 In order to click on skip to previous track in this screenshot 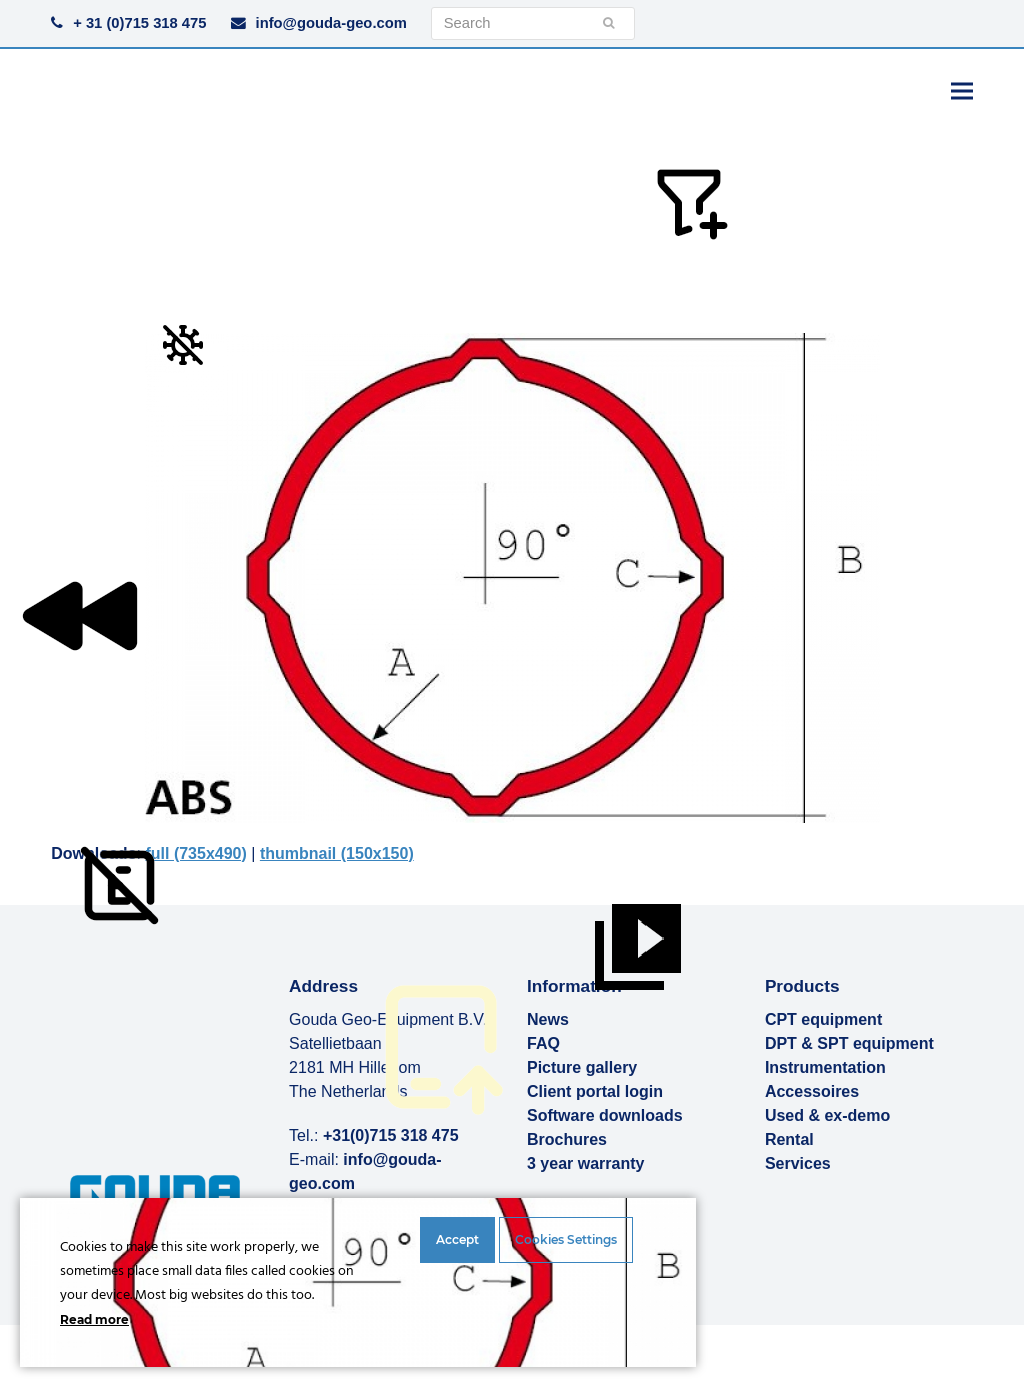, I will do `click(80, 616)`.